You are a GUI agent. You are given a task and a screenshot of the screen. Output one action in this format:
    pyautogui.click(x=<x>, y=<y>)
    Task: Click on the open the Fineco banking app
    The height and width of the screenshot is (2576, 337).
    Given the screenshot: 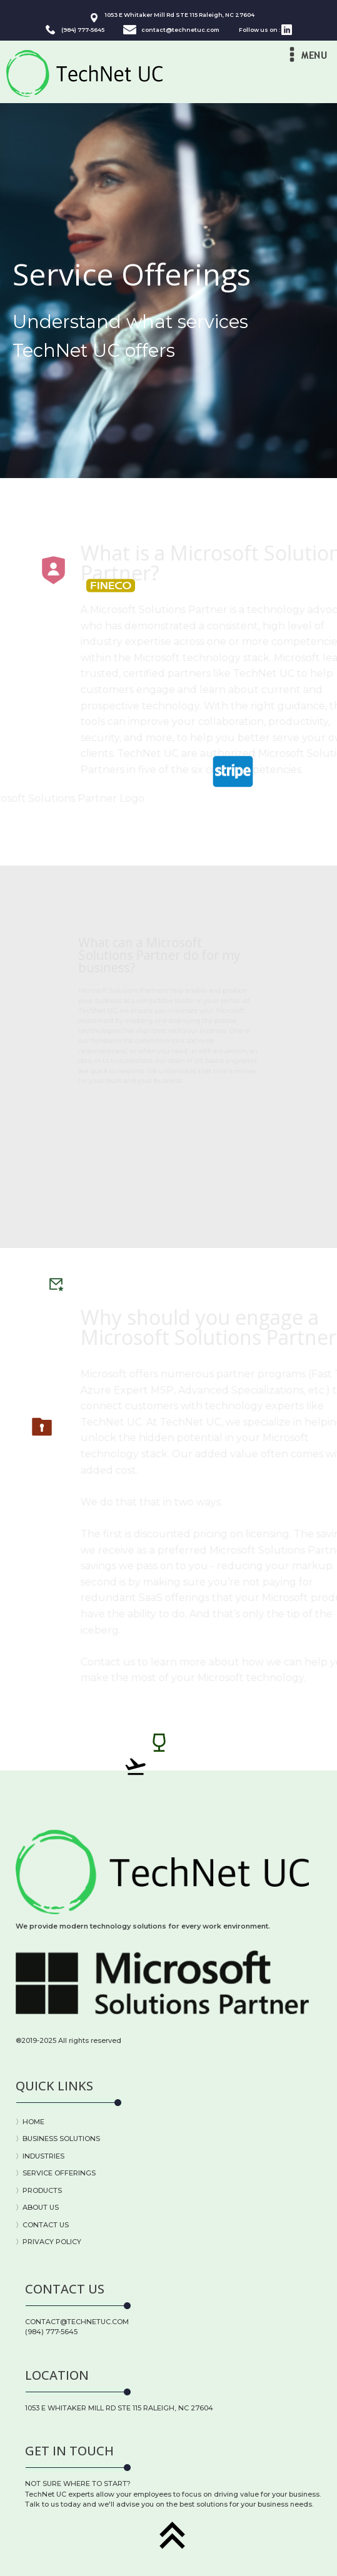 What is the action you would take?
    pyautogui.click(x=111, y=586)
    